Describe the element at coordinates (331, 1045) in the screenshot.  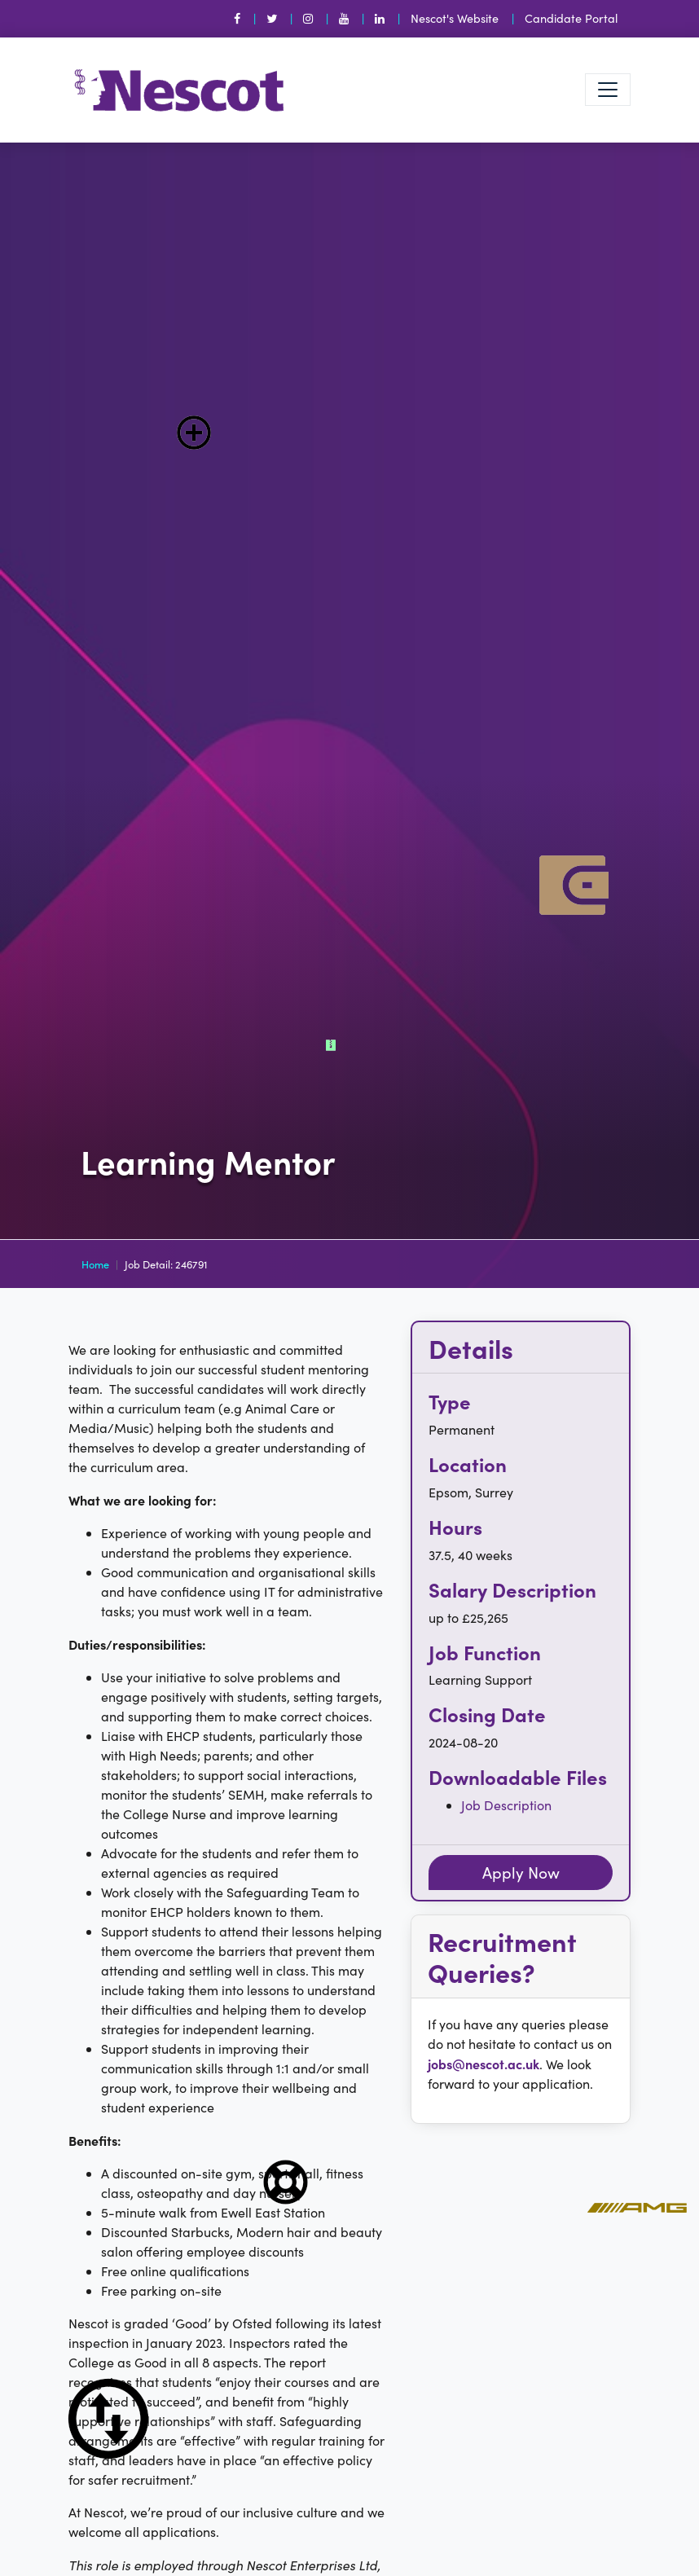
I see `compressed or zipped file` at that location.